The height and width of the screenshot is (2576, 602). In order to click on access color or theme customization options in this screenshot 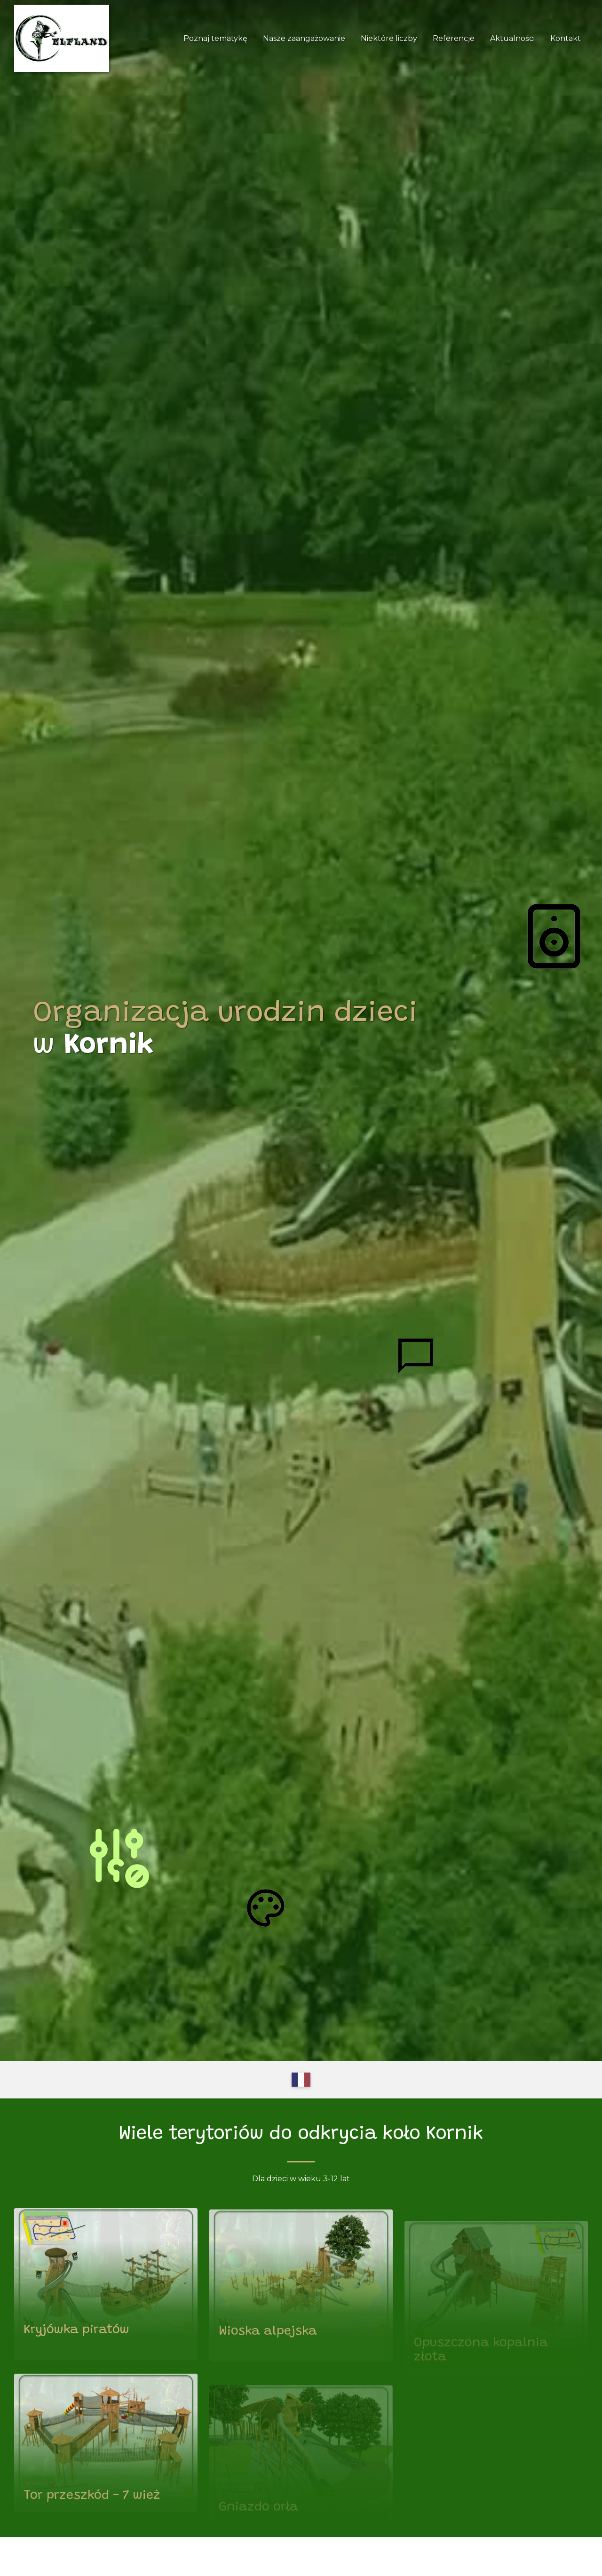, I will do `click(266, 1908)`.